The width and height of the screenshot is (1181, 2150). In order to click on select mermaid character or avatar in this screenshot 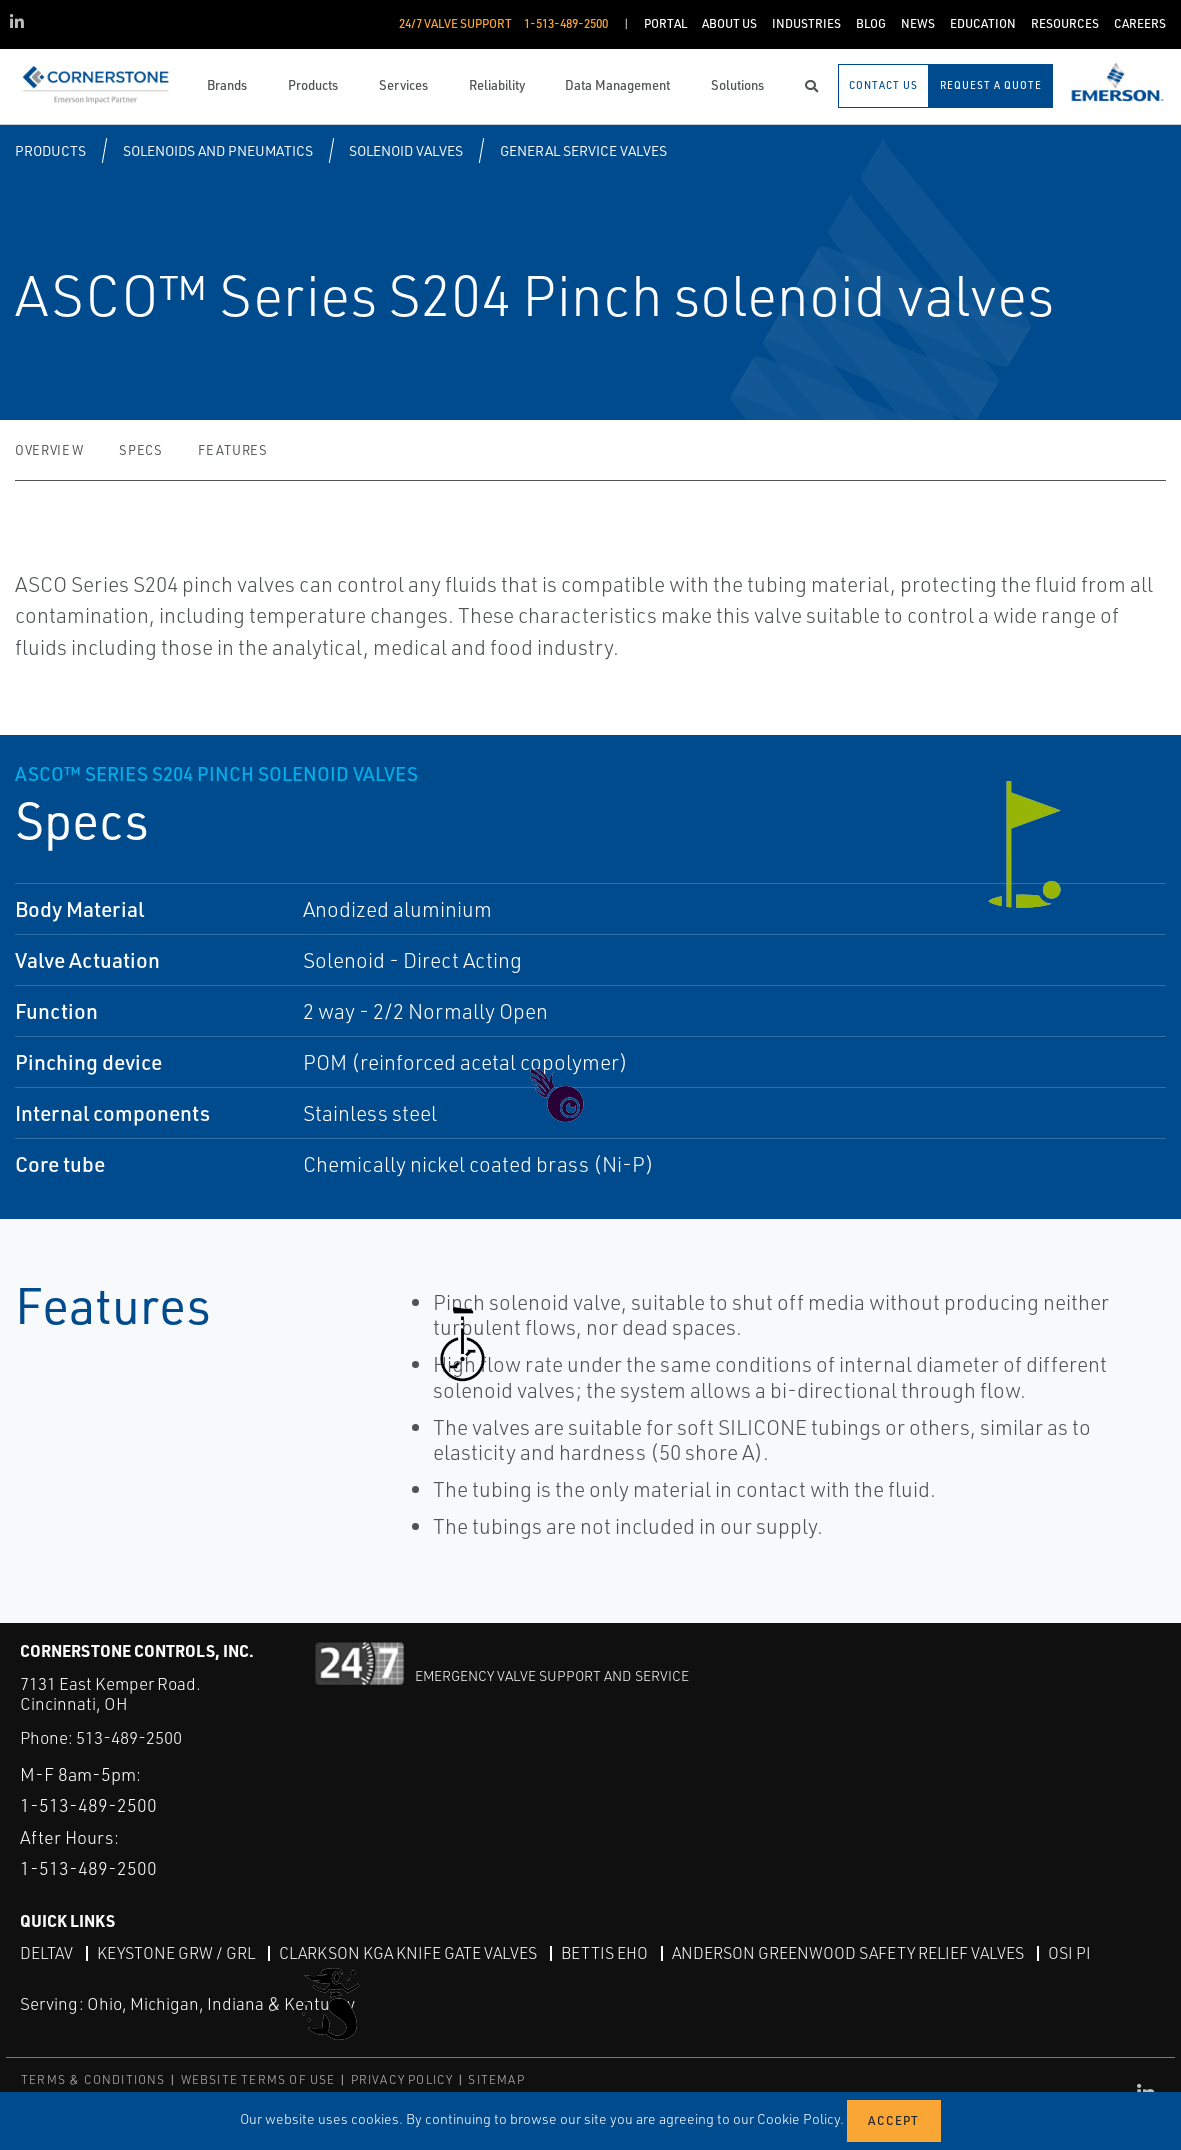, I will do `click(334, 2004)`.